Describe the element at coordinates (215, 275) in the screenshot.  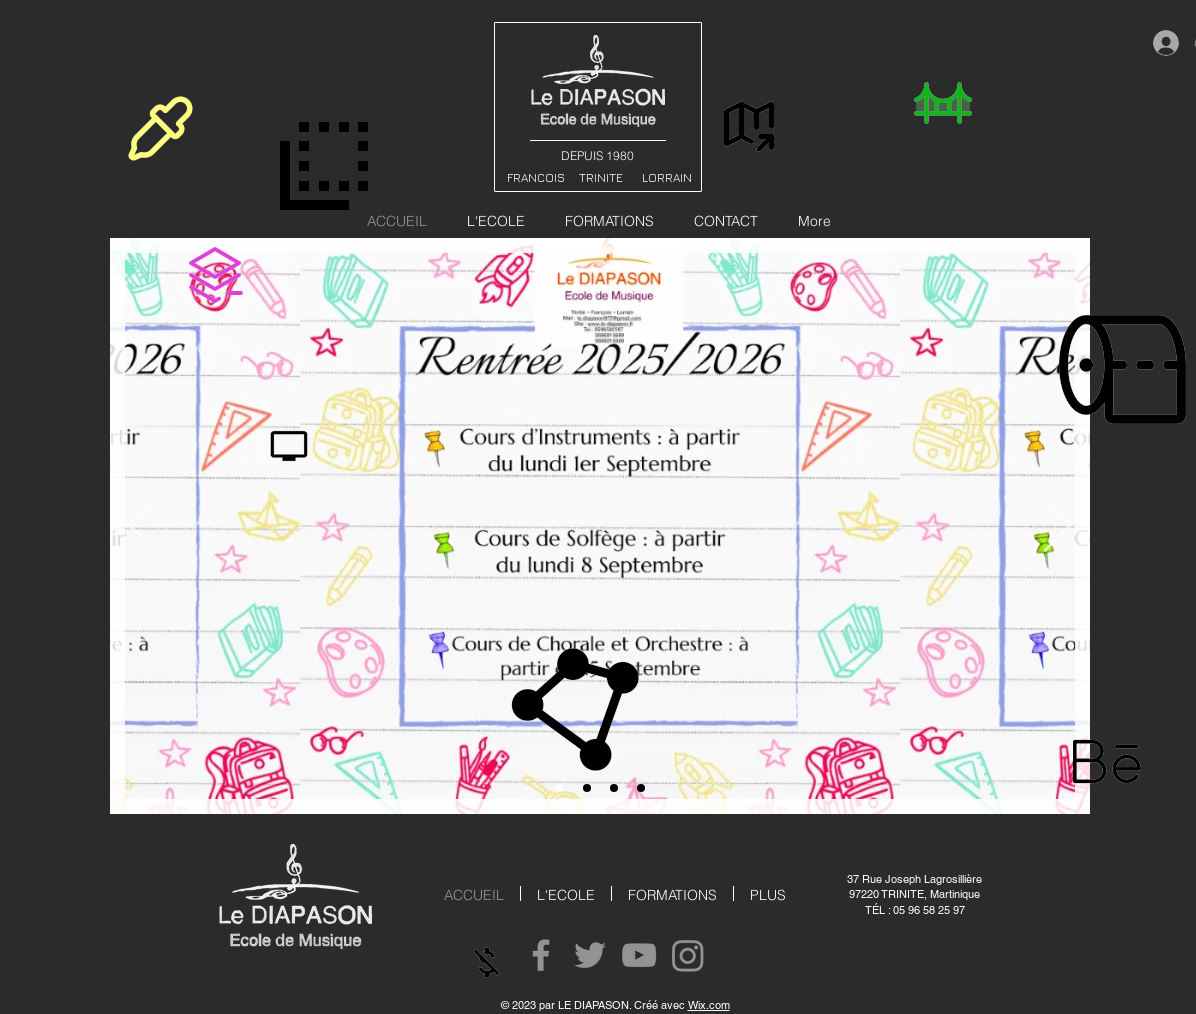
I see `remove a layer from the stack` at that location.